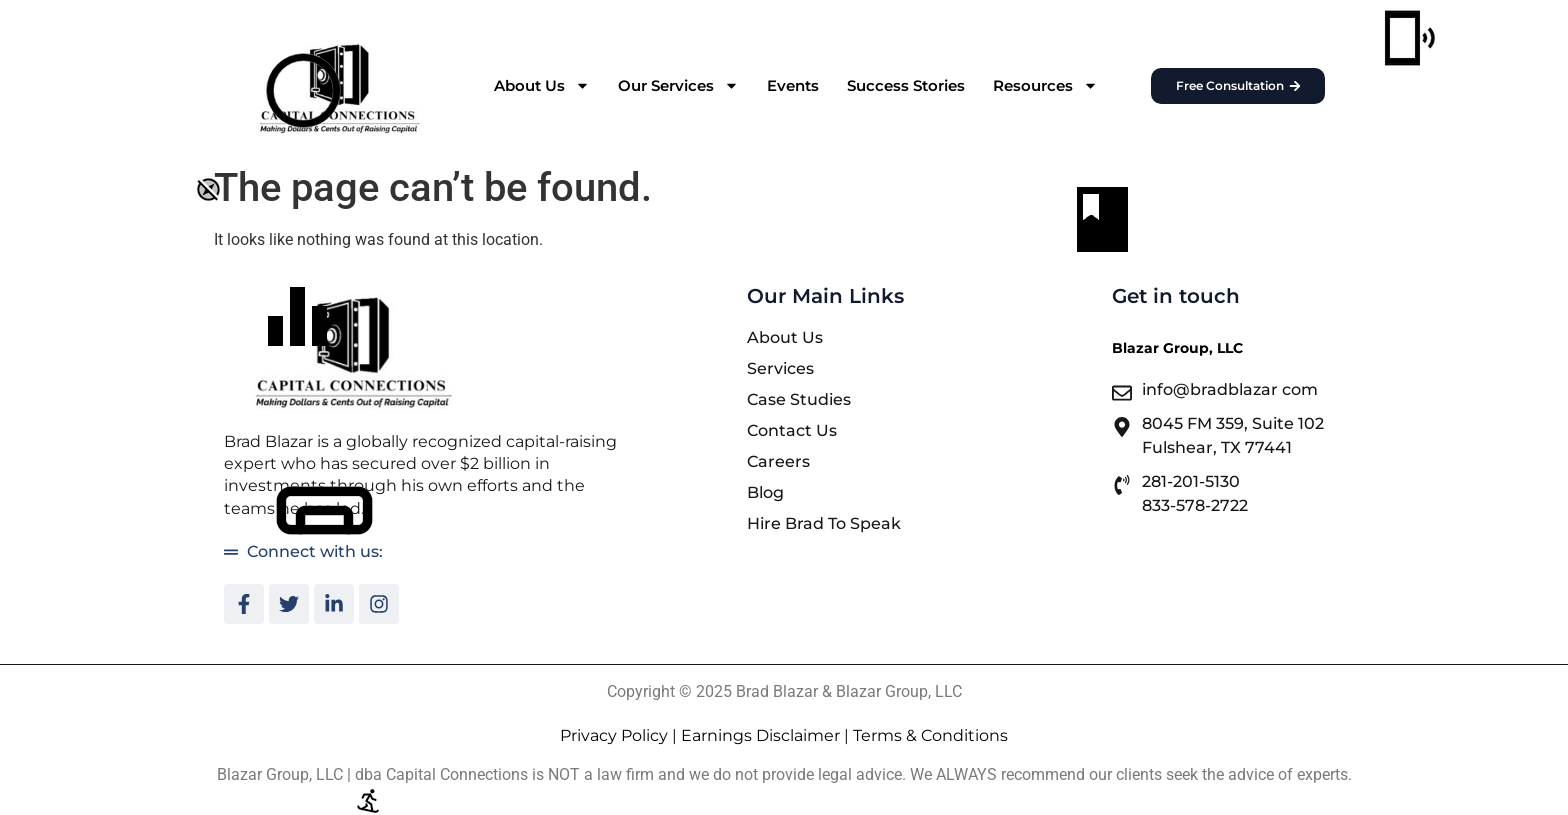  I want to click on access your classes or courses, so click(1102, 219).